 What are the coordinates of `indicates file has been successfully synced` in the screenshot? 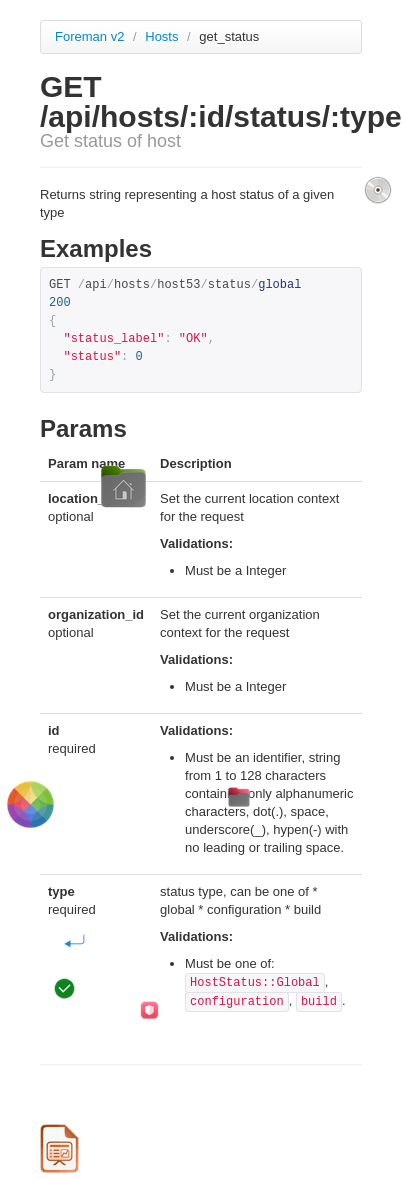 It's located at (64, 988).